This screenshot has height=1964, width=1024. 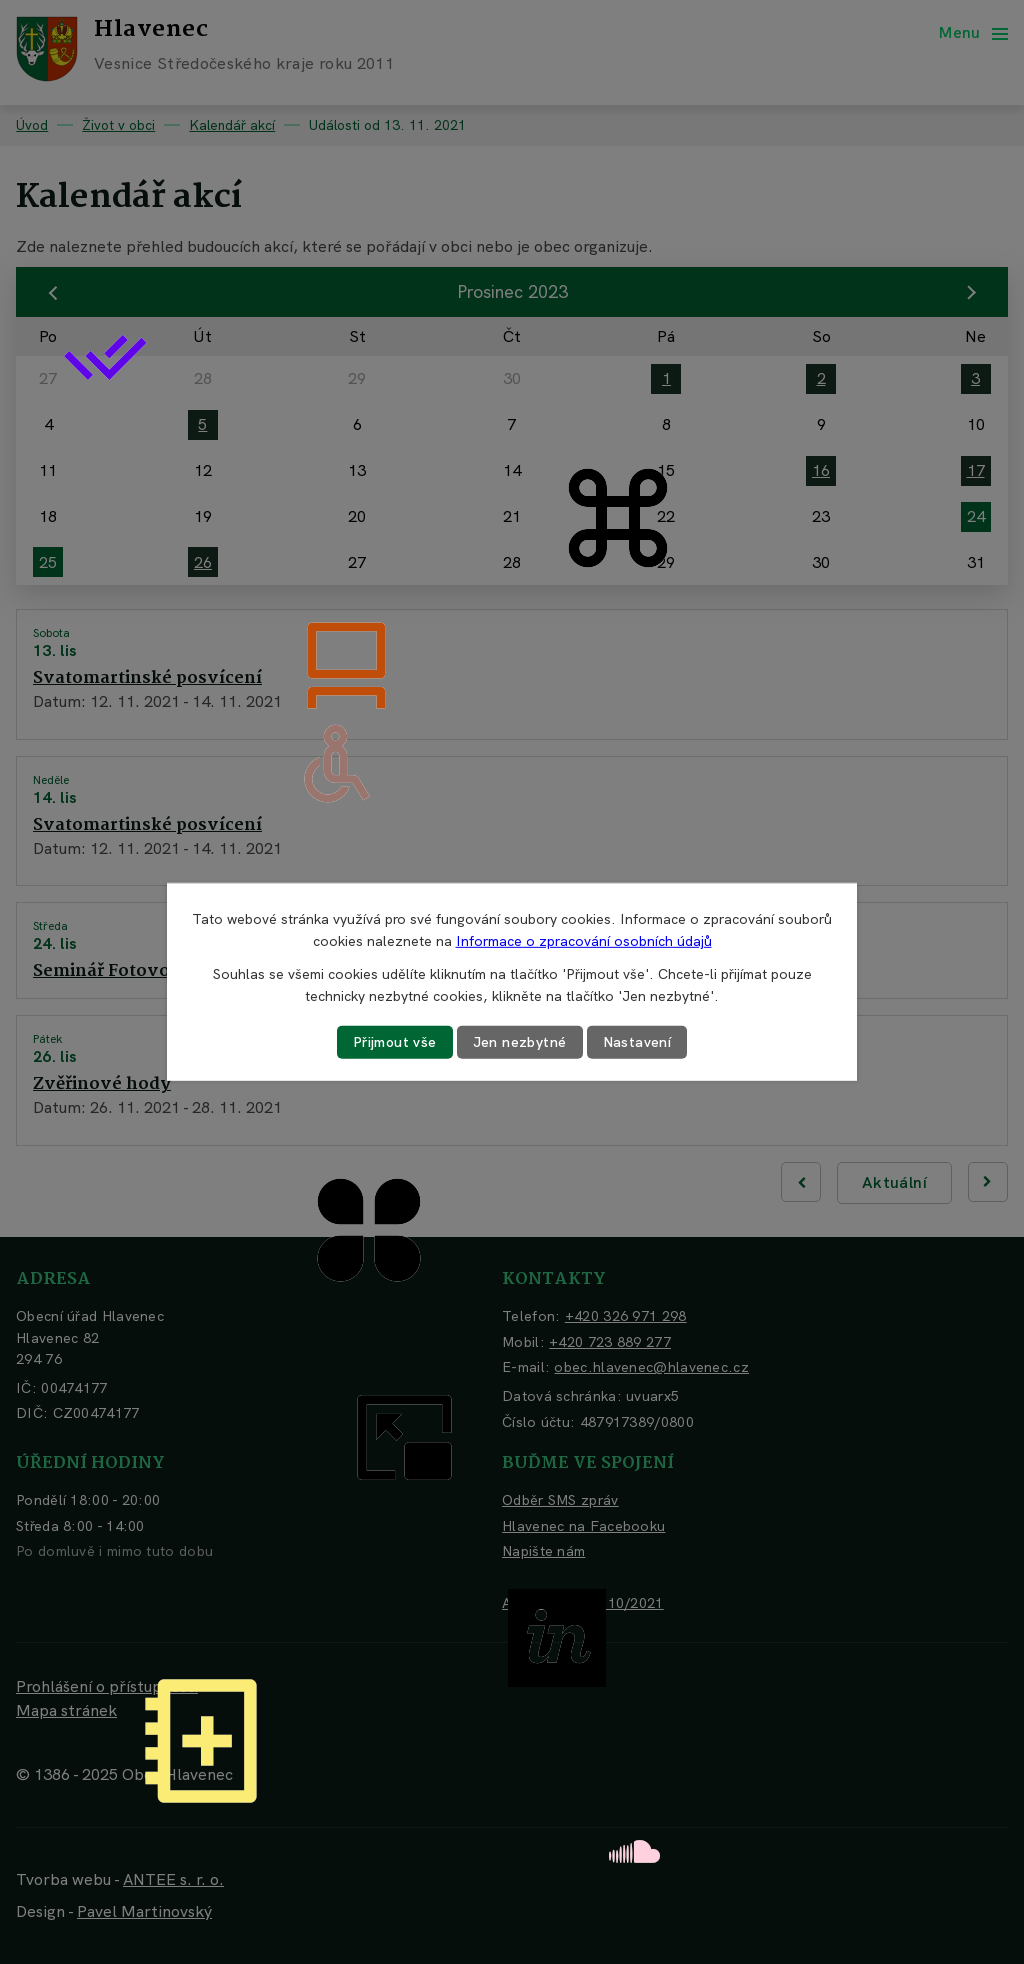 I want to click on command key symbol for keyboard shortcuts, so click(x=618, y=518).